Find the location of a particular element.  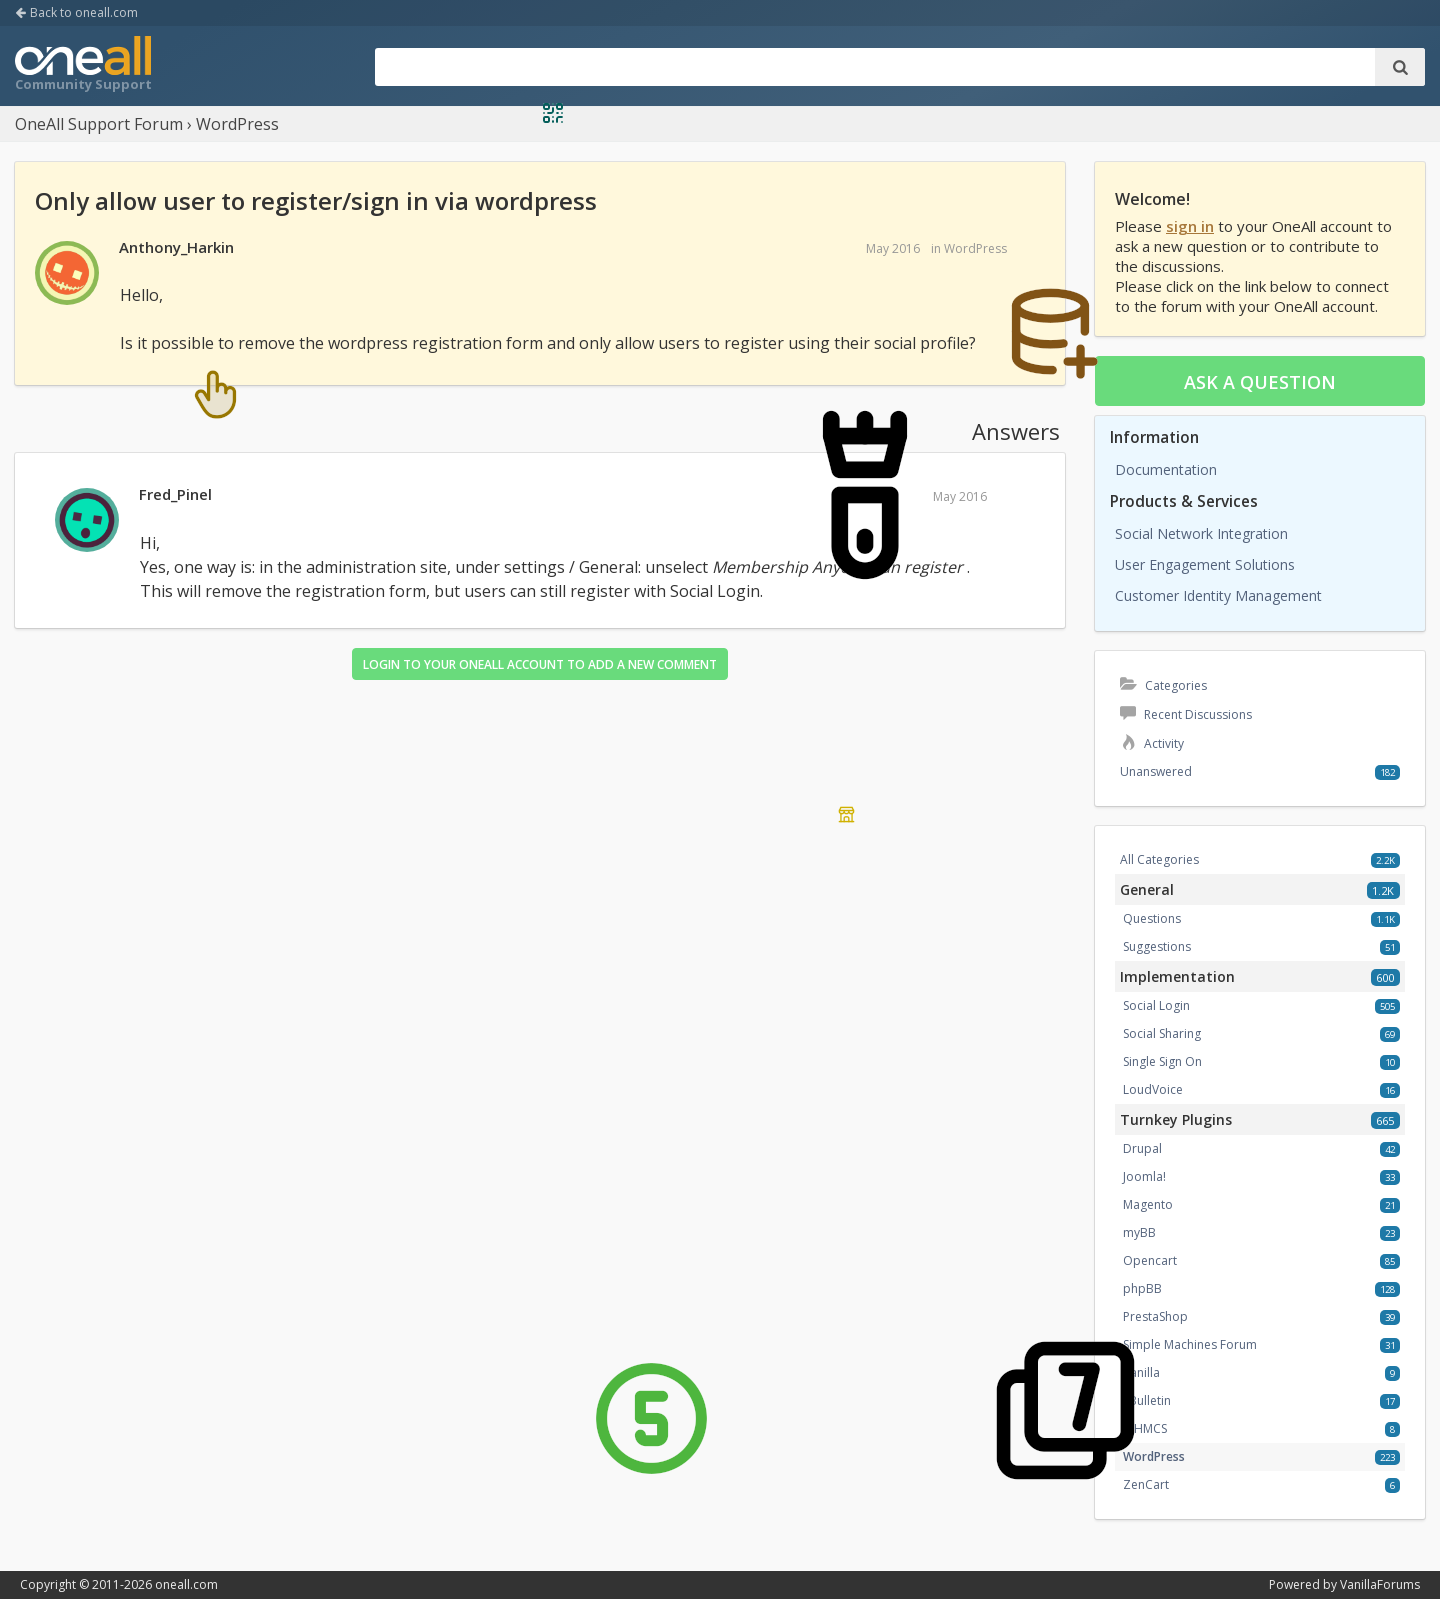

scan or generate a QR code is located at coordinates (553, 113).